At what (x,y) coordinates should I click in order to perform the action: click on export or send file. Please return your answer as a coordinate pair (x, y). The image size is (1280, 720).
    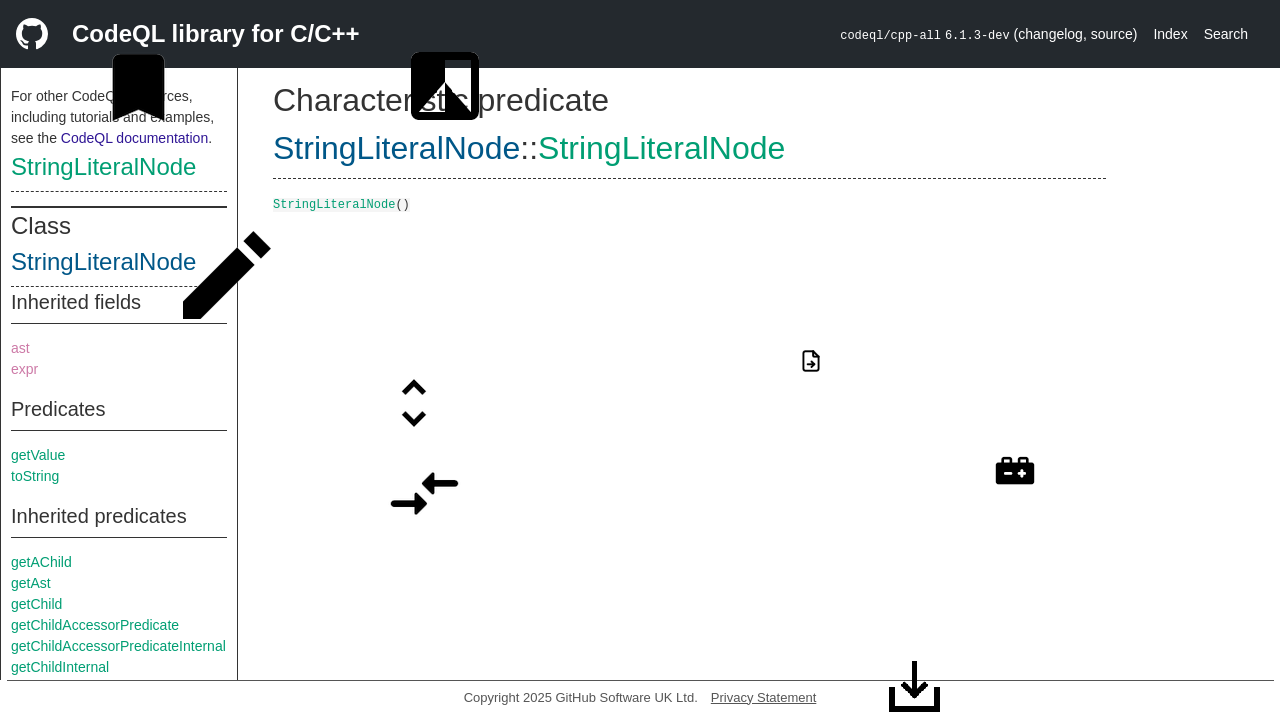
    Looking at the image, I should click on (811, 361).